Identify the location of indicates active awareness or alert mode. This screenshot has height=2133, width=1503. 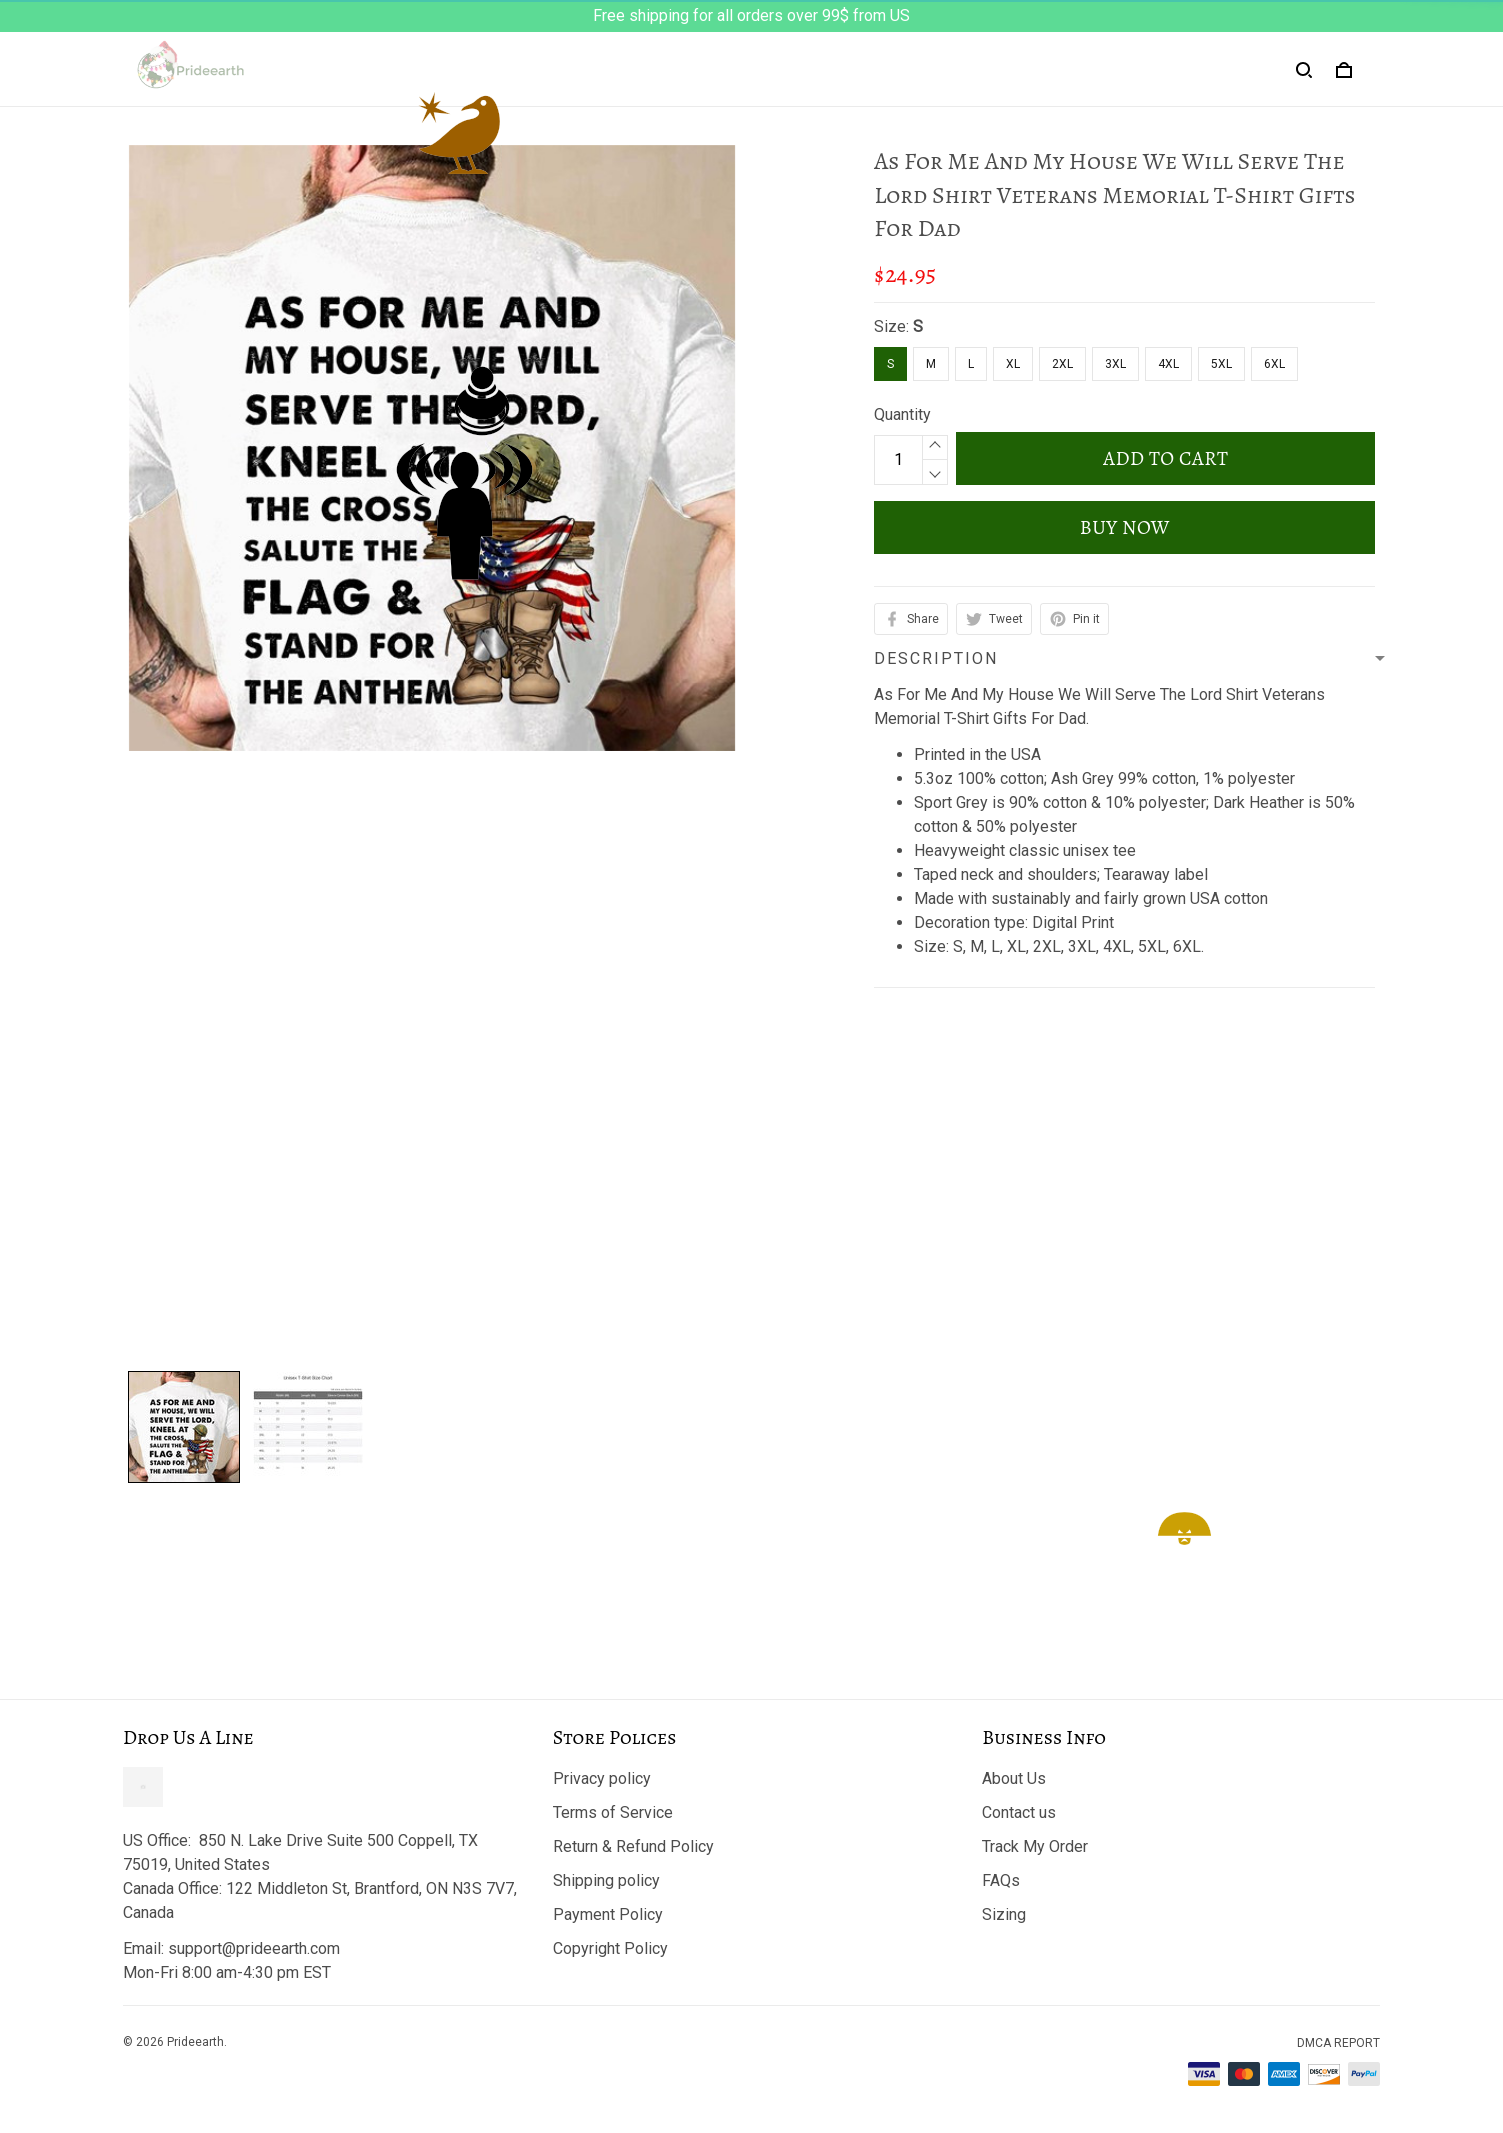
(463, 511).